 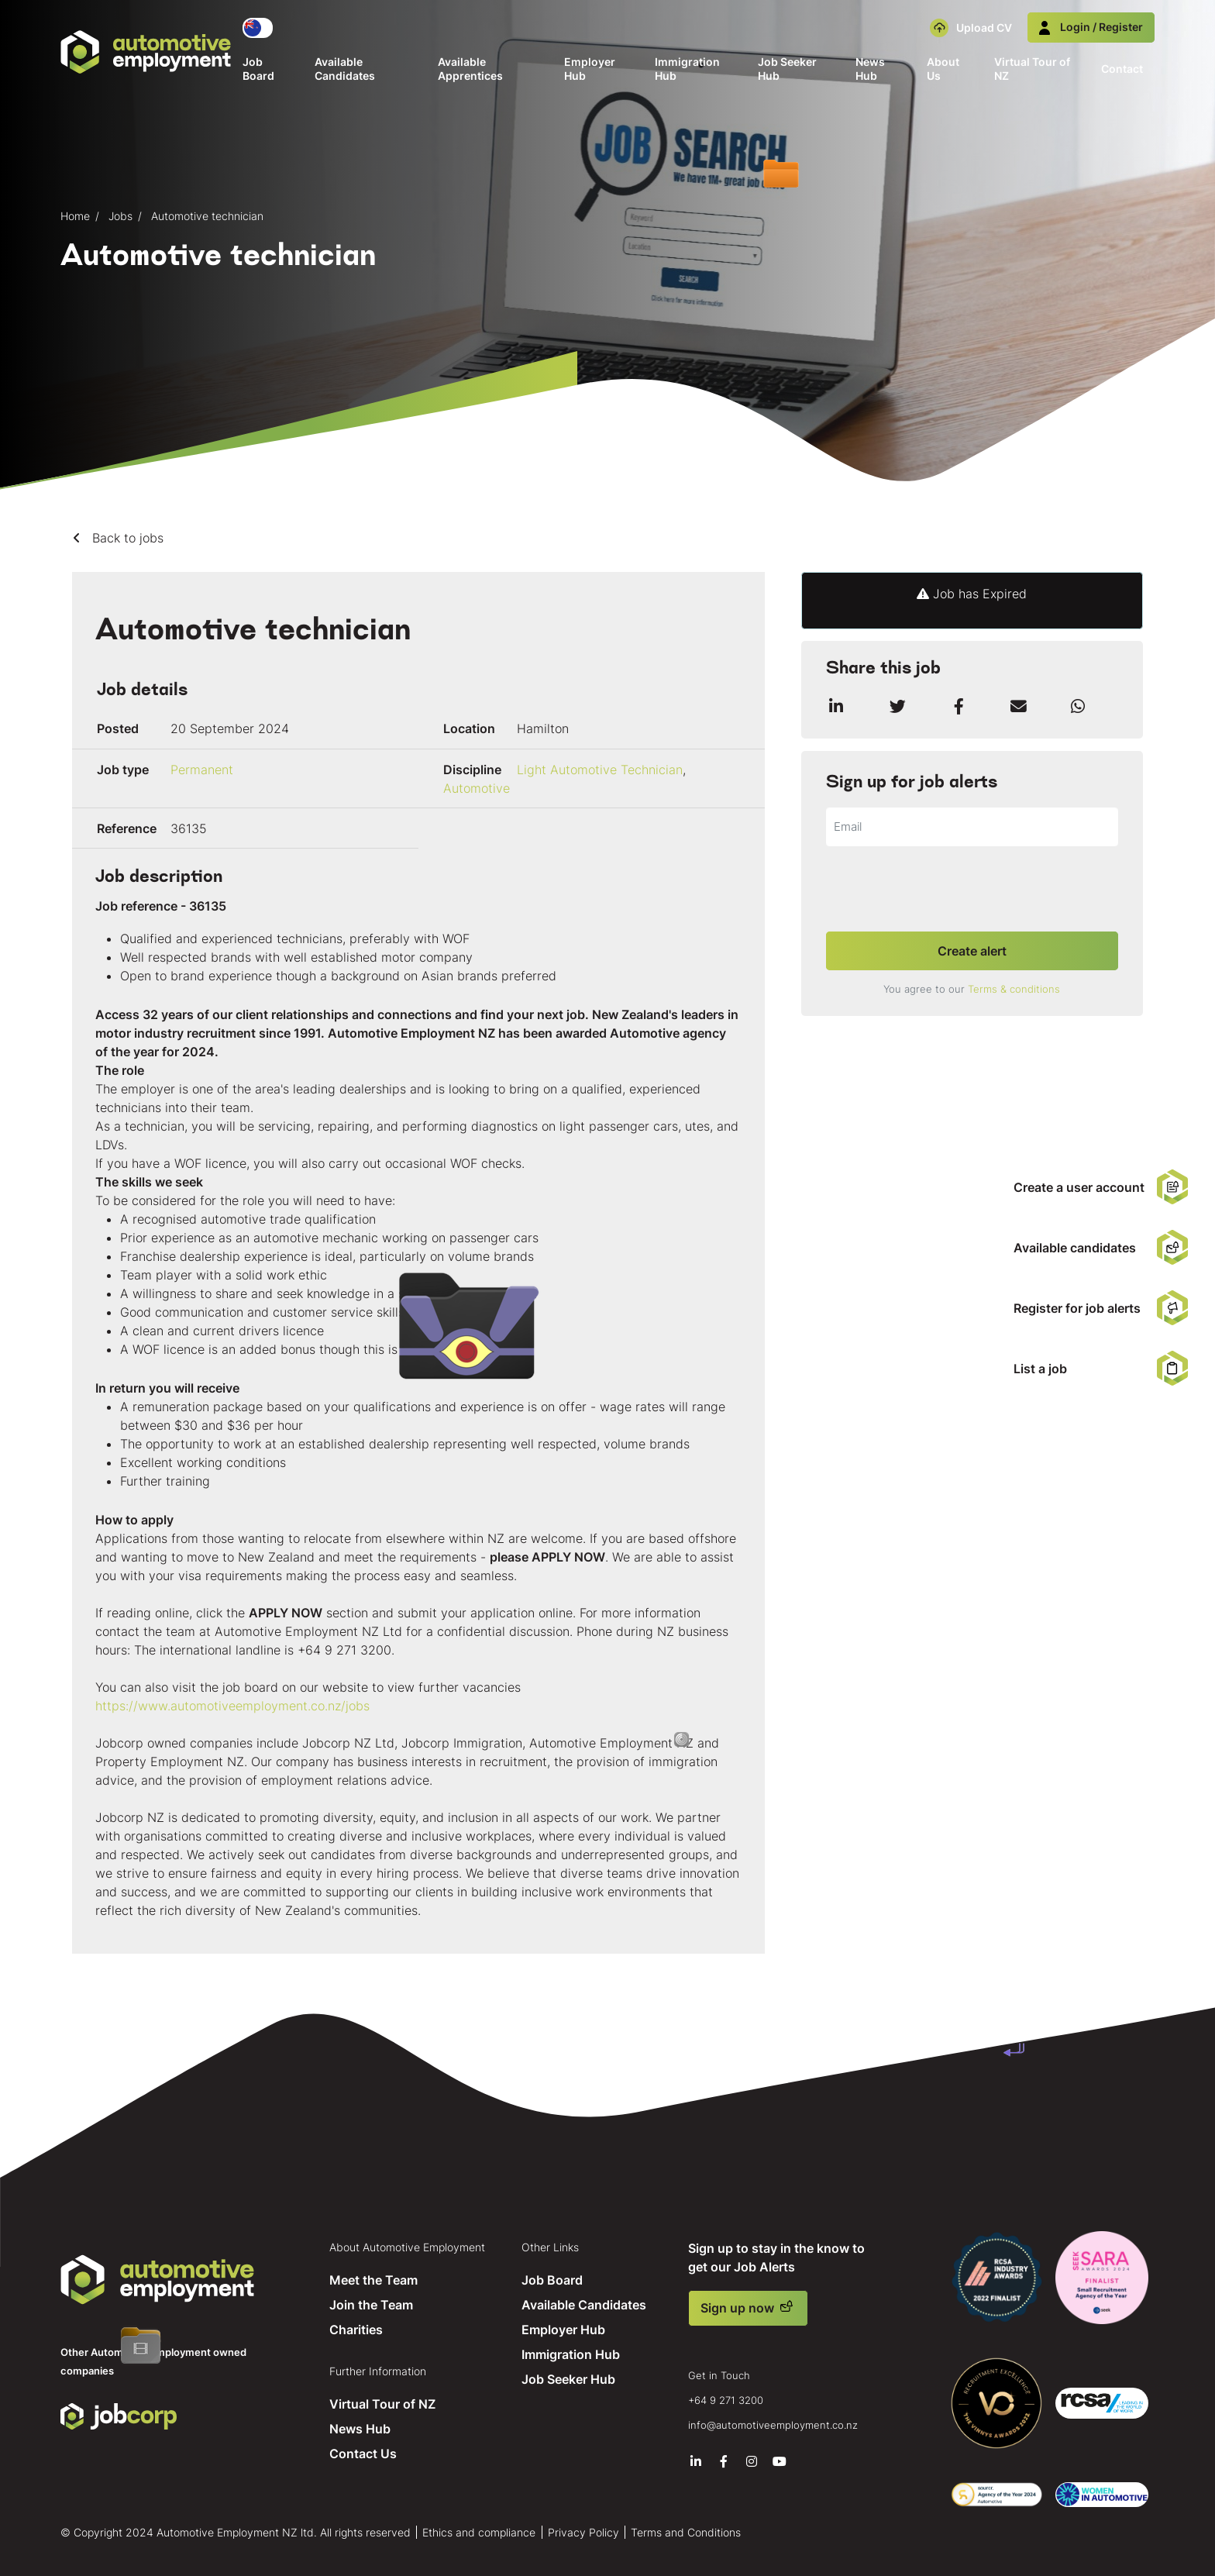 What do you see at coordinates (1014, 2048) in the screenshot?
I see `reply to all recipients of an email` at bounding box center [1014, 2048].